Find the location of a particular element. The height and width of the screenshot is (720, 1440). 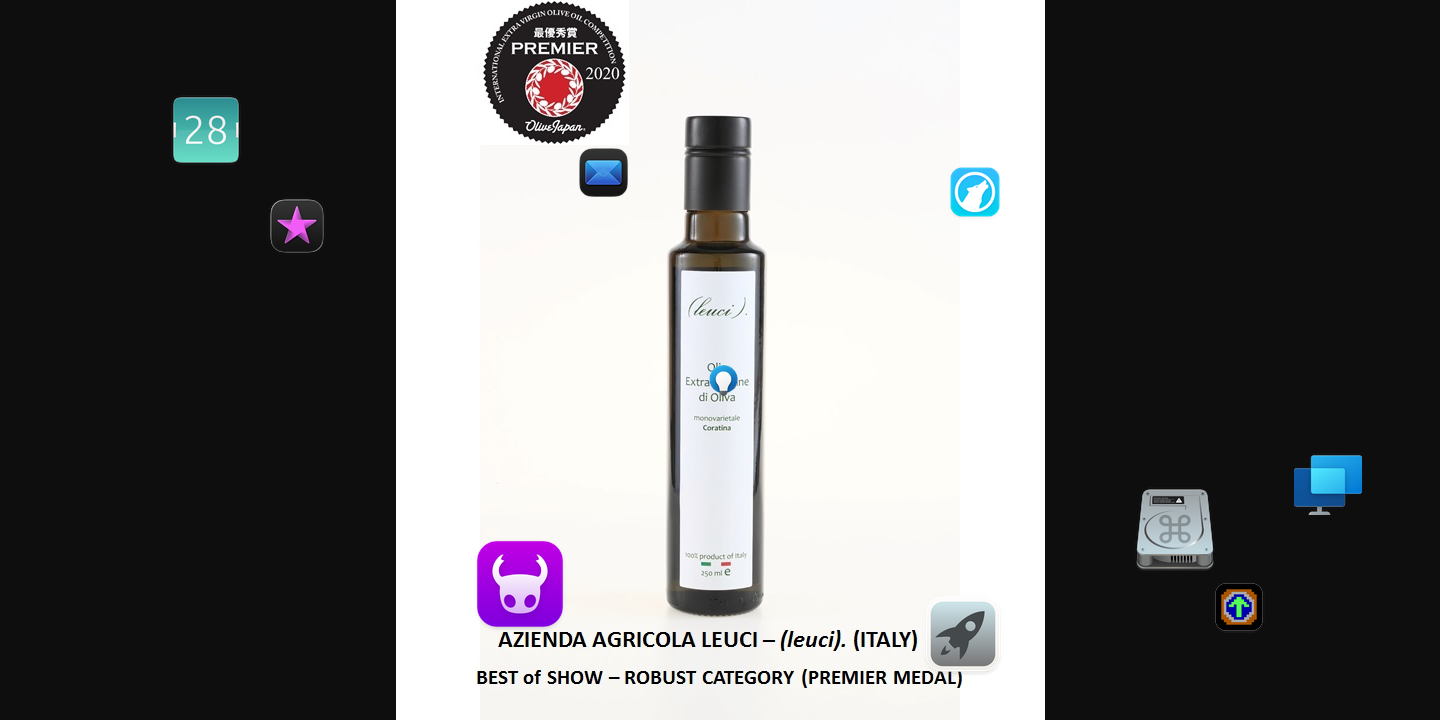

open the mail app is located at coordinates (603, 172).